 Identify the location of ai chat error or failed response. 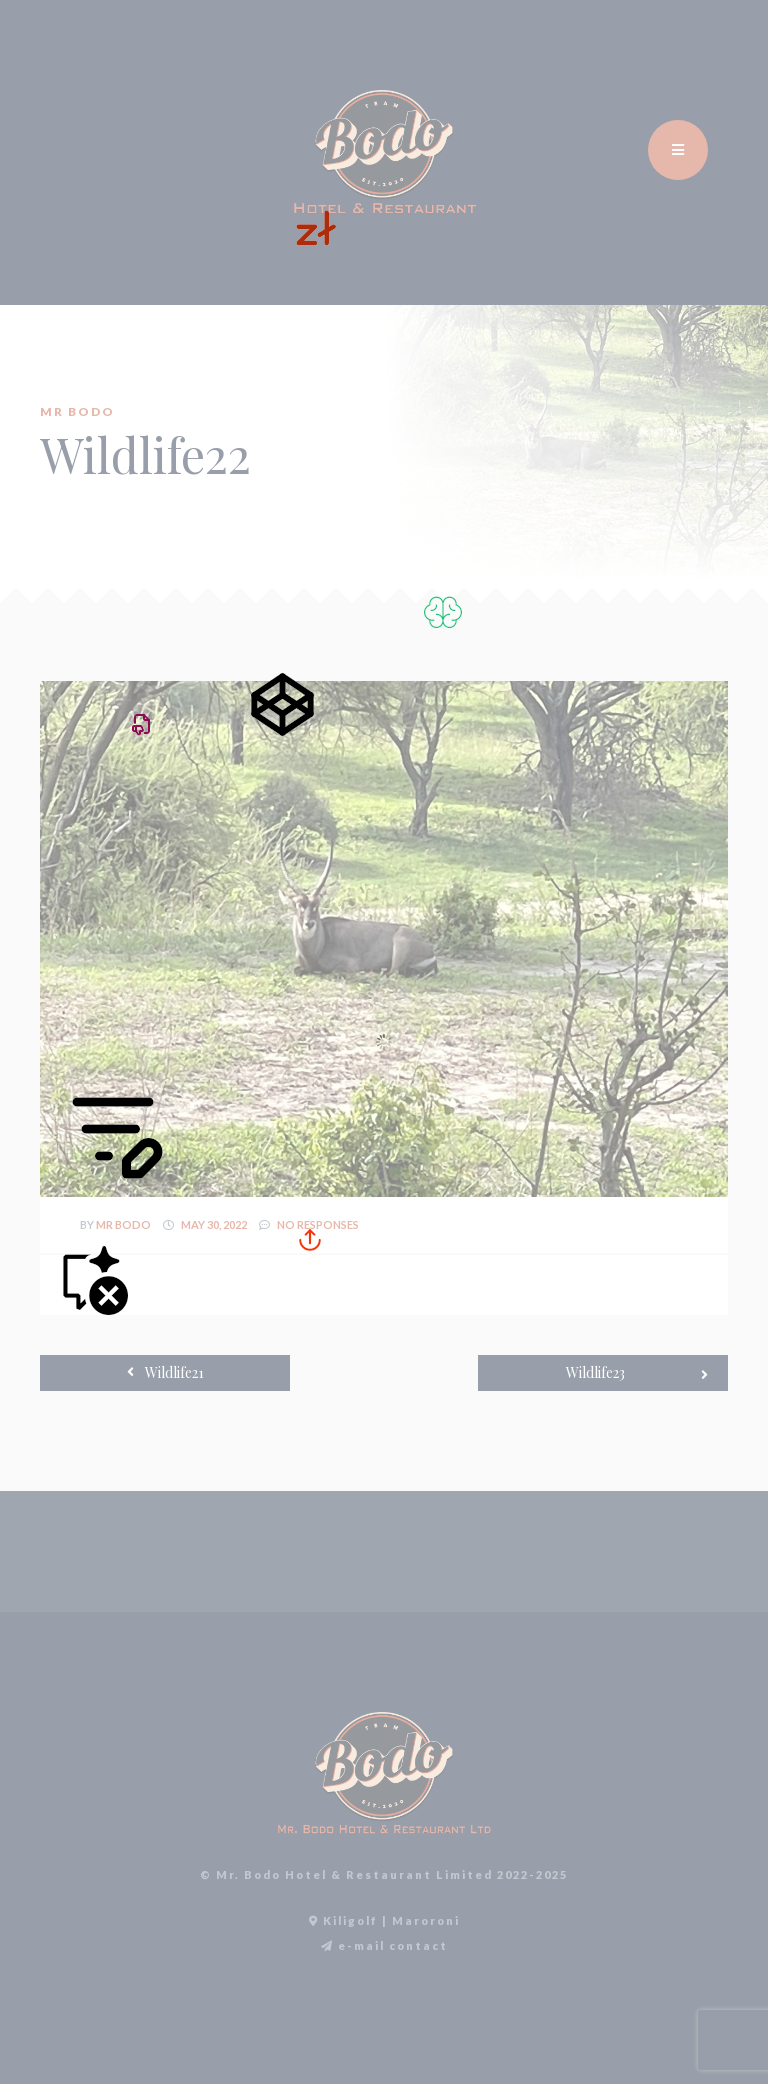
(93, 1280).